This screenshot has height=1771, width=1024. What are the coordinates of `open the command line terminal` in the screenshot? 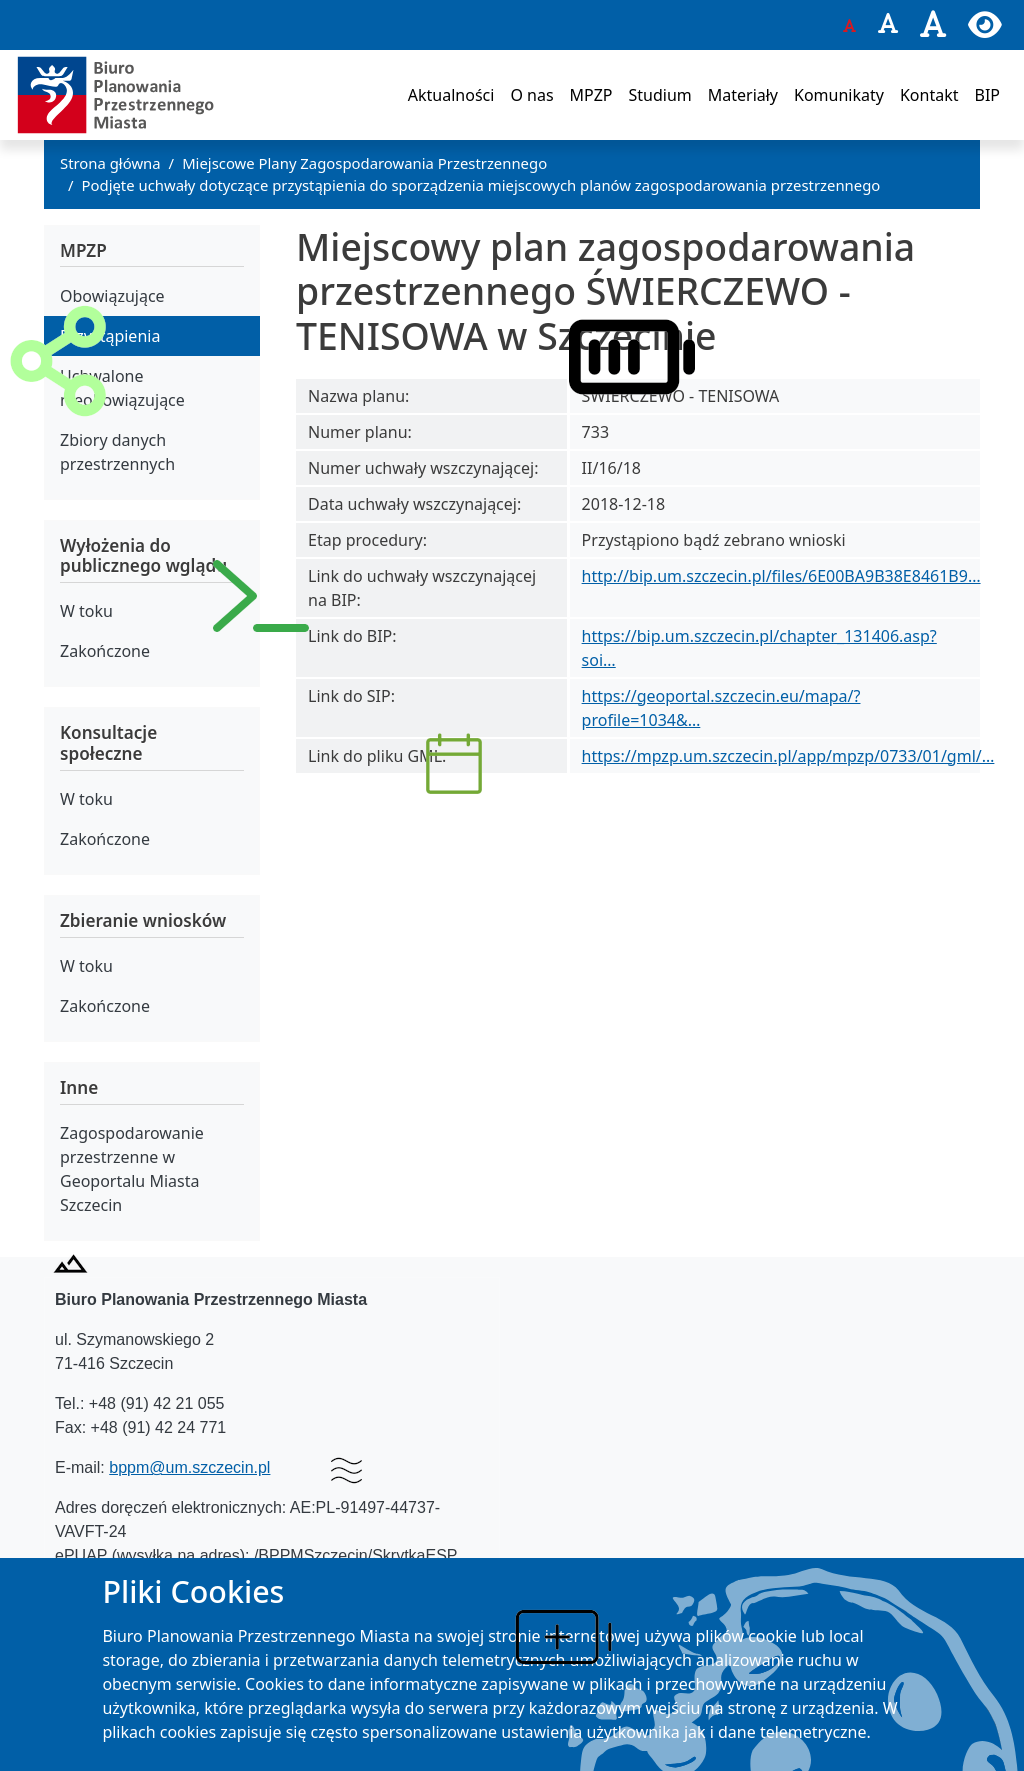 It's located at (261, 596).